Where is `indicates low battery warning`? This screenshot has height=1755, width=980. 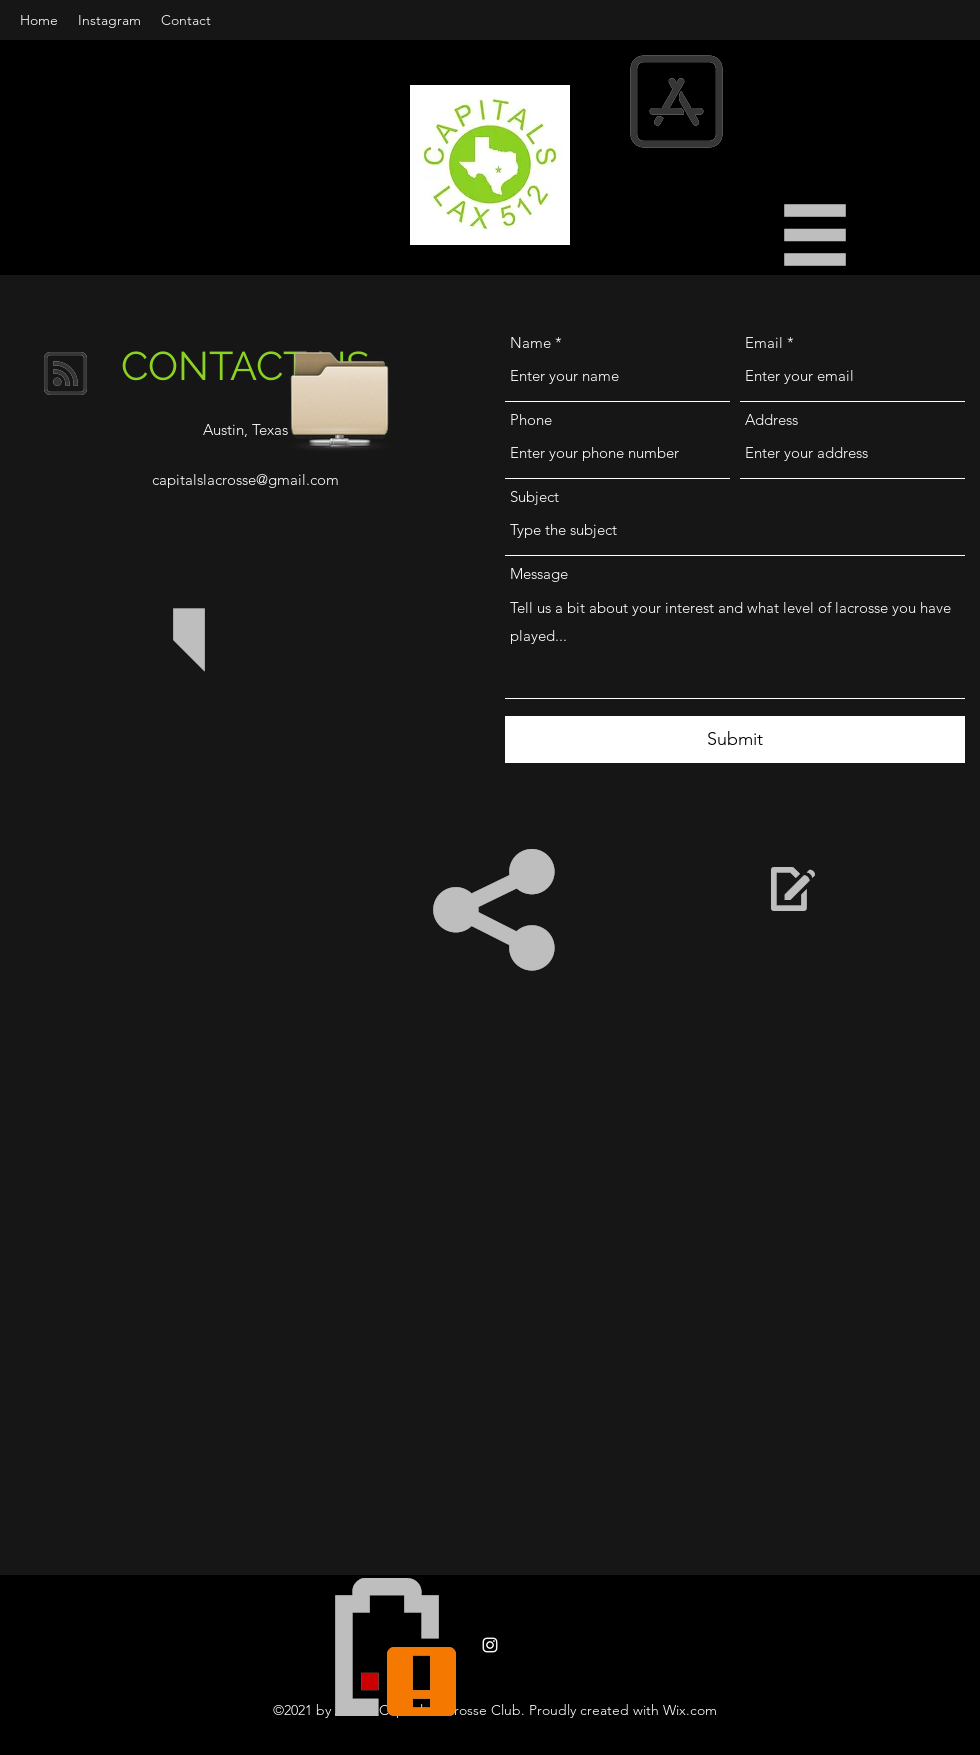
indicates low battery warning is located at coordinates (387, 1647).